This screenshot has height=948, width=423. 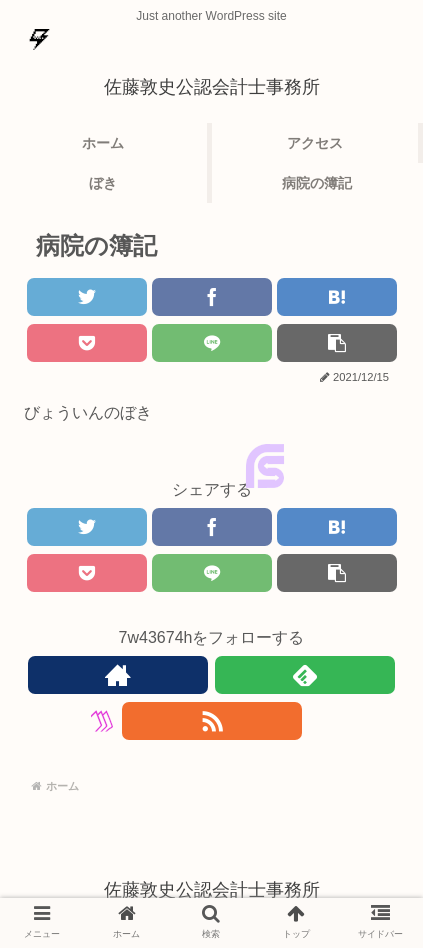 I want to click on rsocket protocol or framework branding, so click(x=265, y=466).